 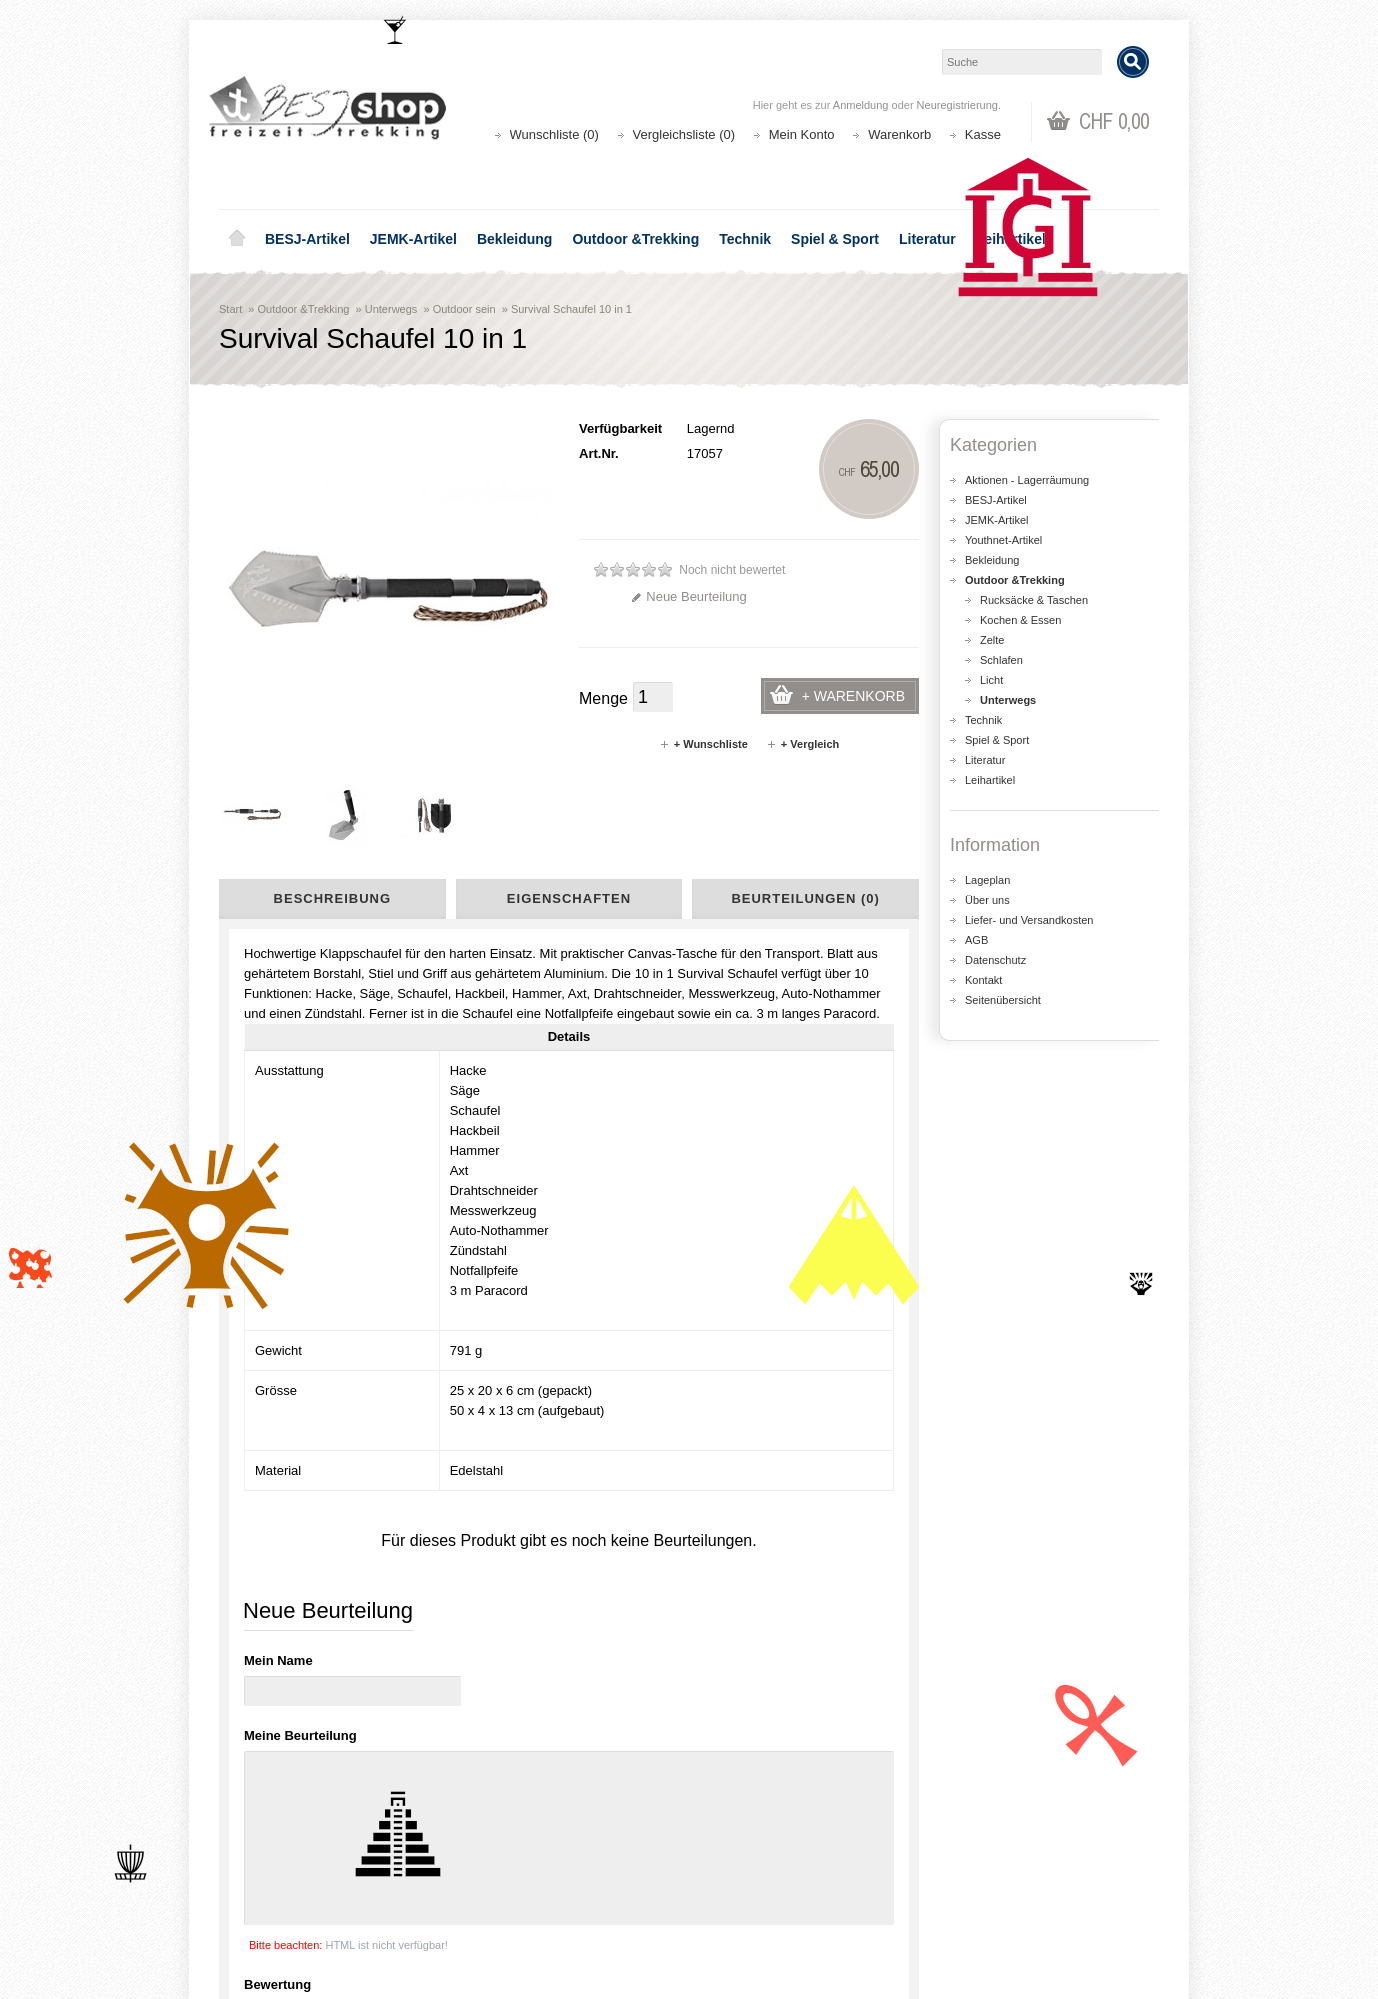 What do you see at coordinates (1096, 1726) in the screenshot?
I see `access egyptian or ancient-themed content` at bounding box center [1096, 1726].